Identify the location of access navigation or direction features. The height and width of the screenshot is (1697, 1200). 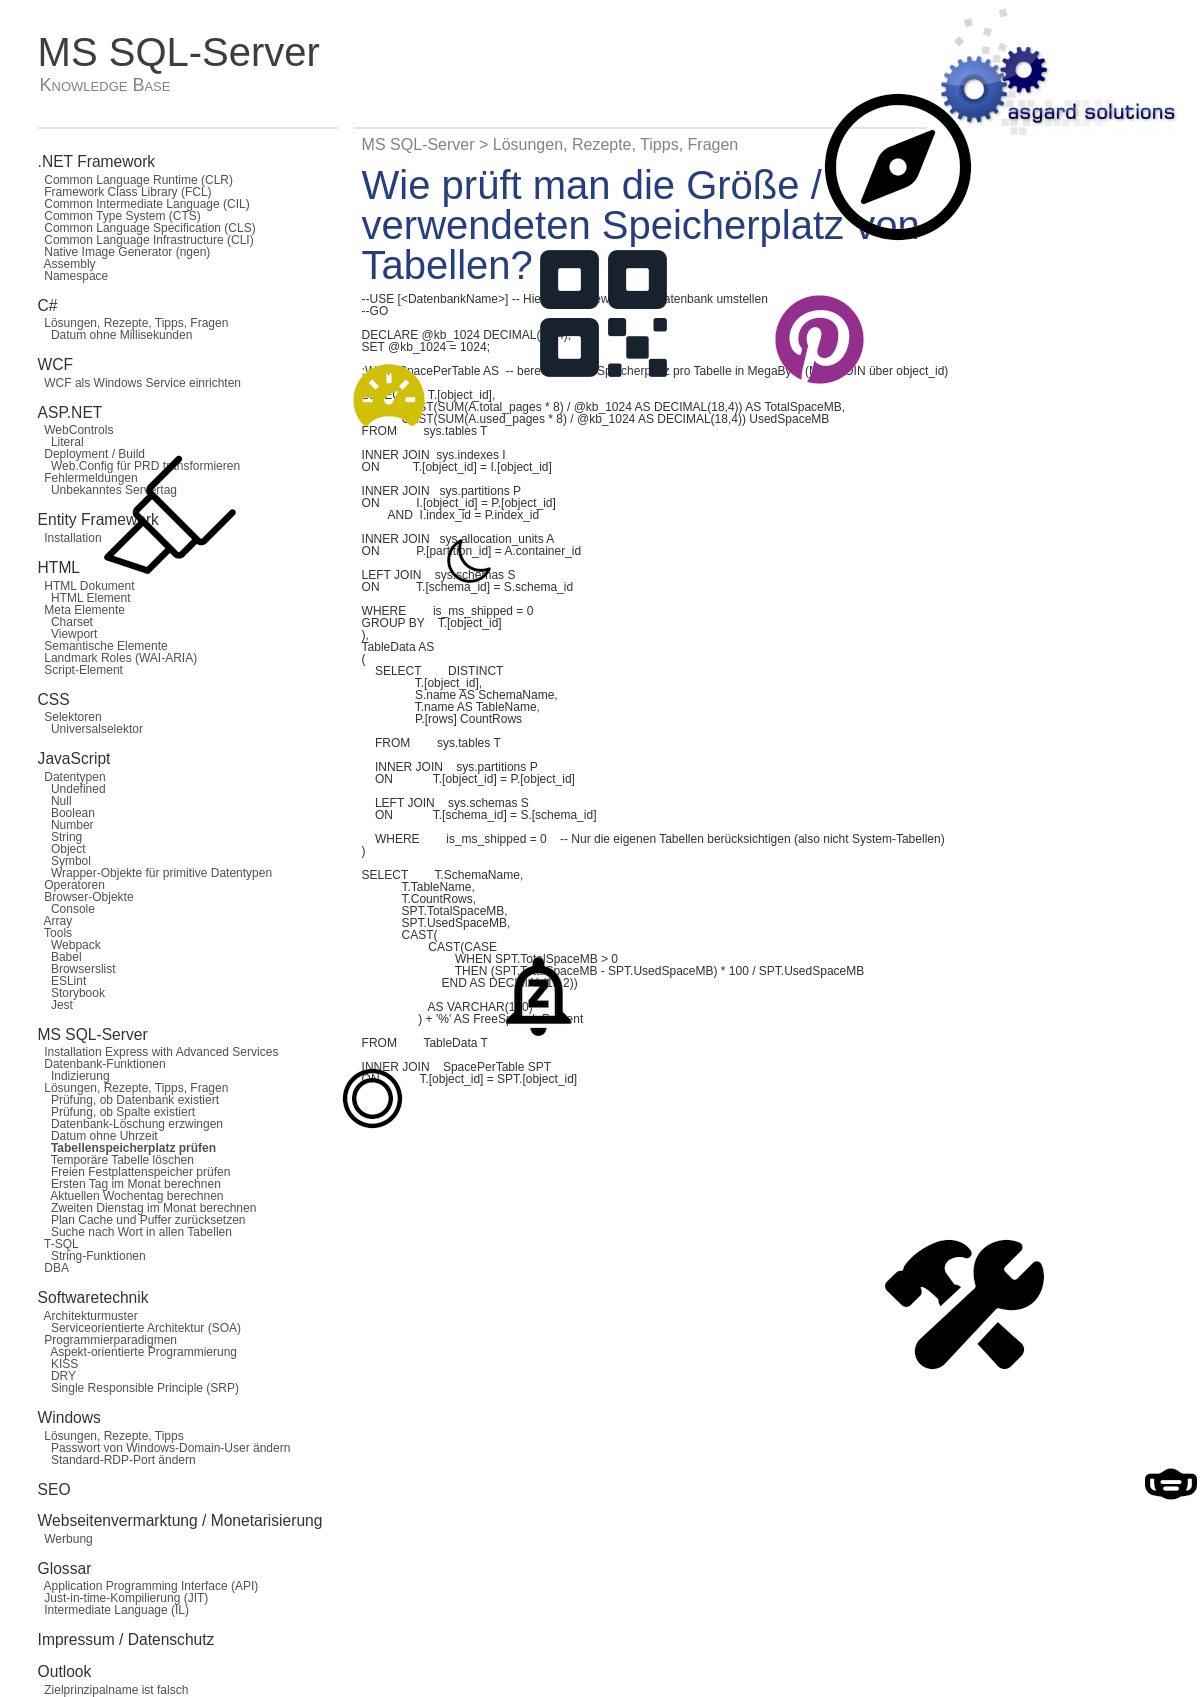
(898, 167).